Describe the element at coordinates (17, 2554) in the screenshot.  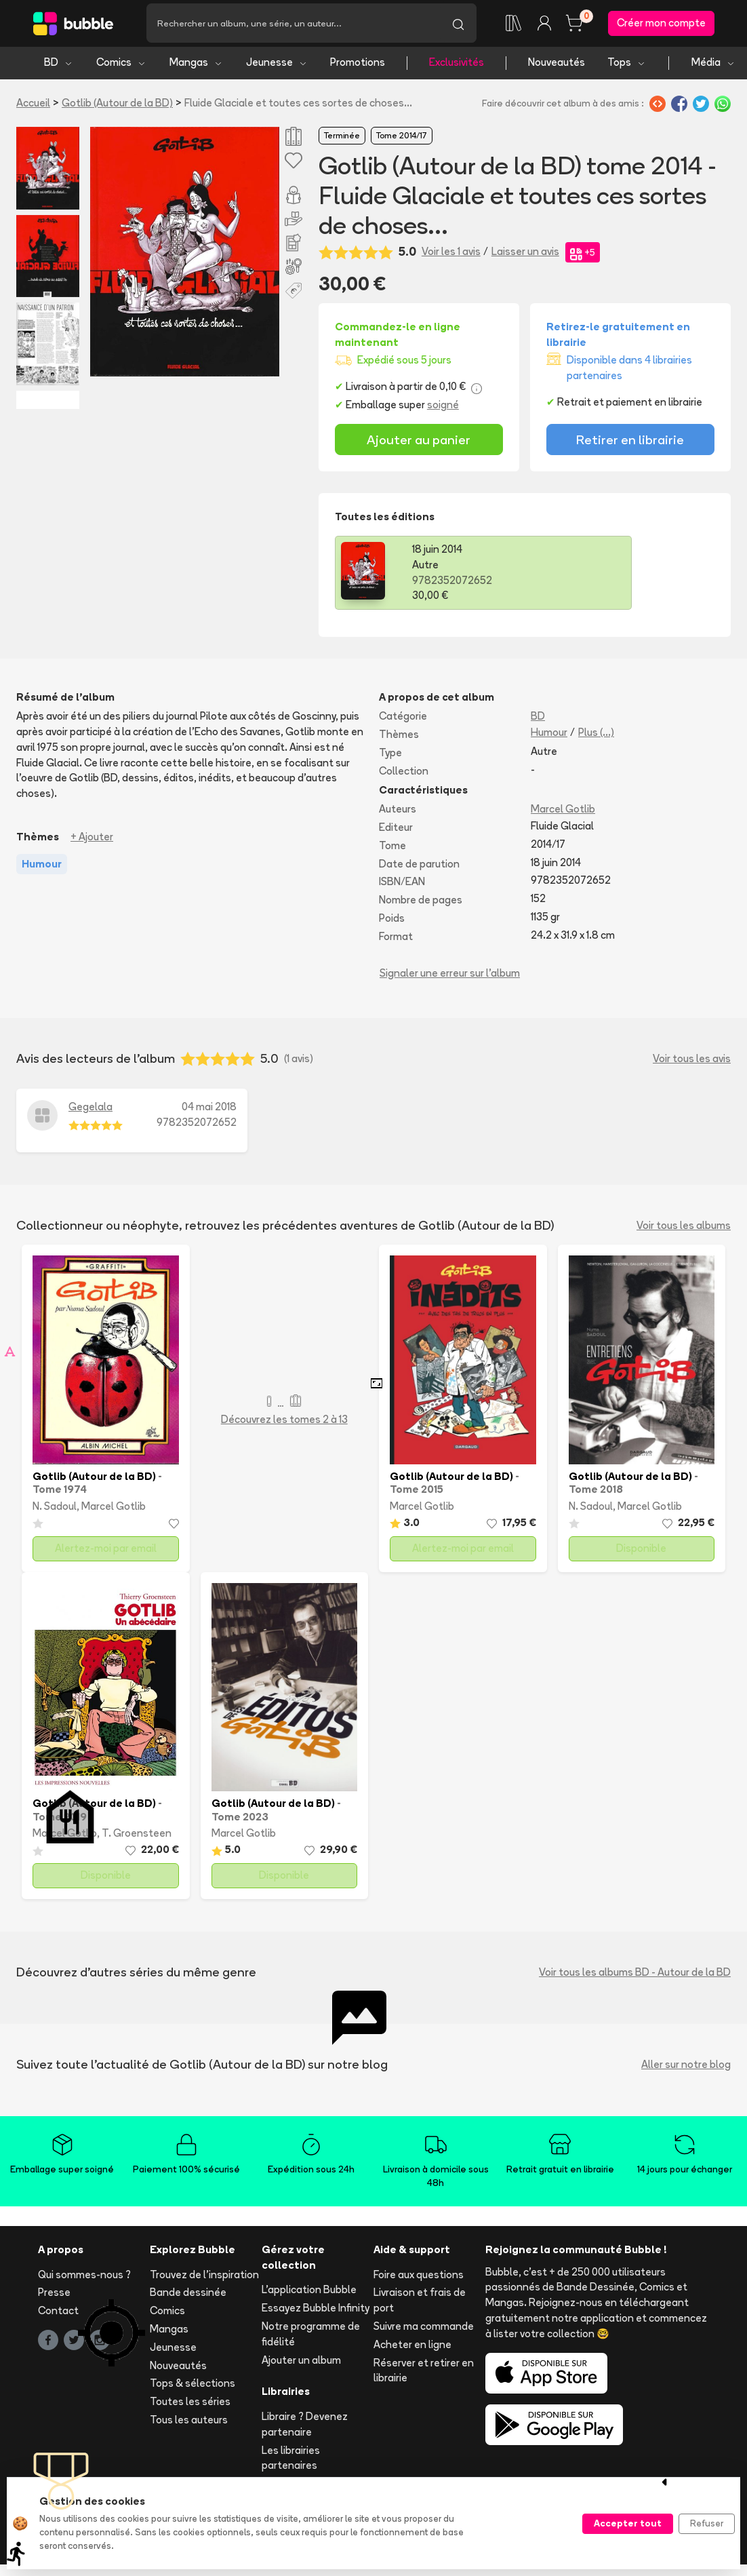
I see `access walking or running directions` at that location.